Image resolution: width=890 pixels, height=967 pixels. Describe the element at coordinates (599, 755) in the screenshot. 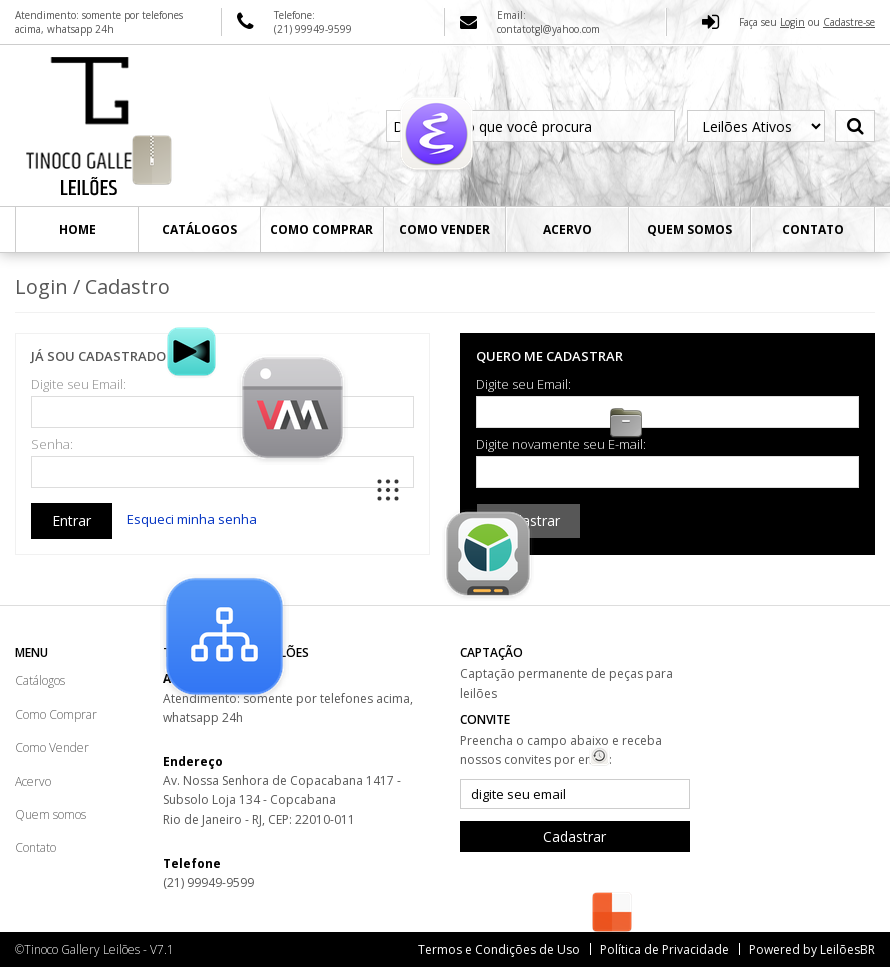

I see `open déjà dup backup utility` at that location.